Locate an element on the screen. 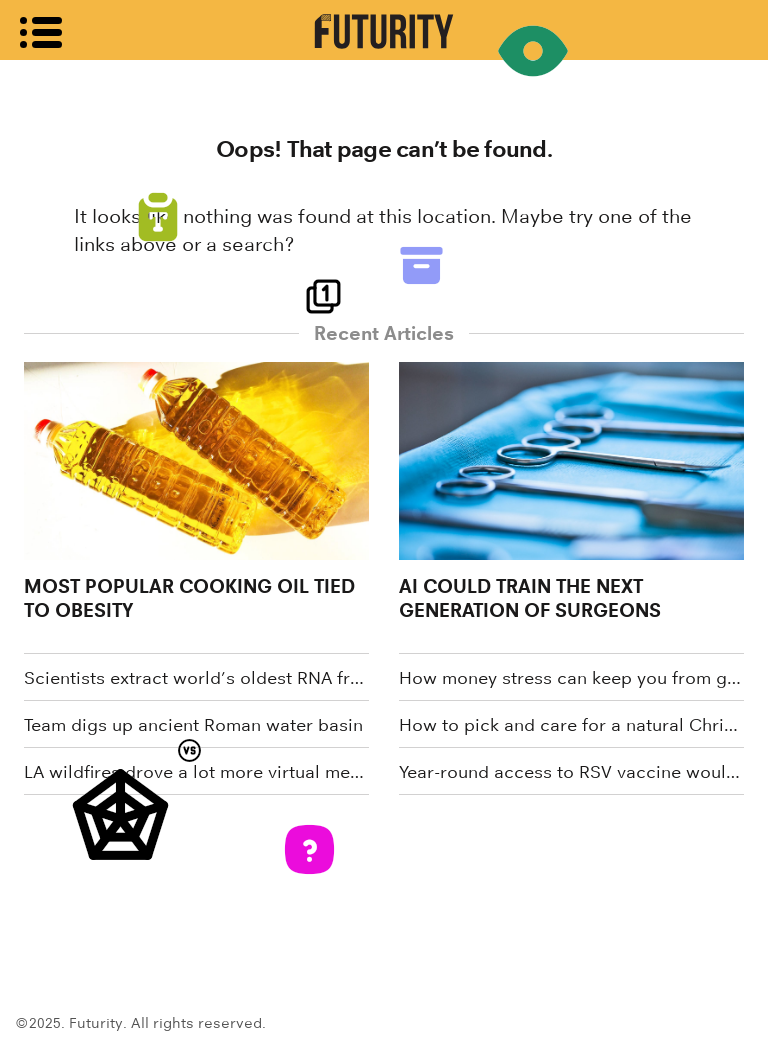  indicates a versus or comparison mode is located at coordinates (189, 750).